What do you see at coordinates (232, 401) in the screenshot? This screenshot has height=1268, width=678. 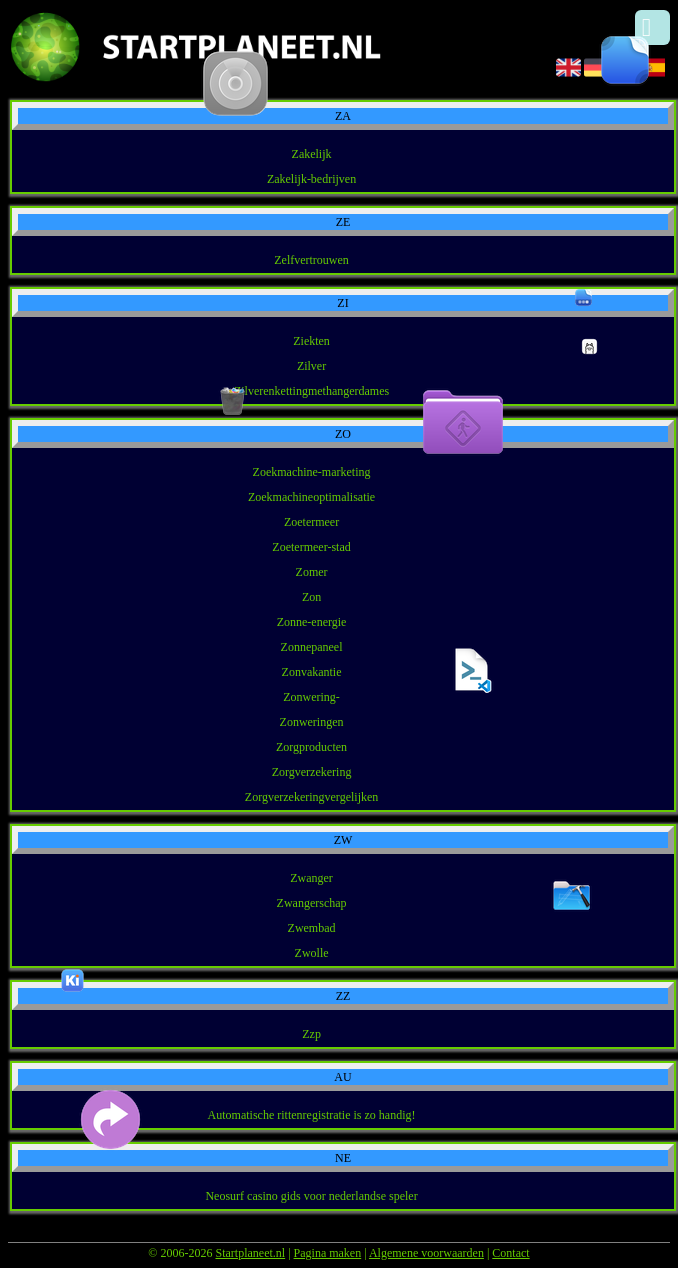 I see `trash bin with items ready to be emptied` at bounding box center [232, 401].